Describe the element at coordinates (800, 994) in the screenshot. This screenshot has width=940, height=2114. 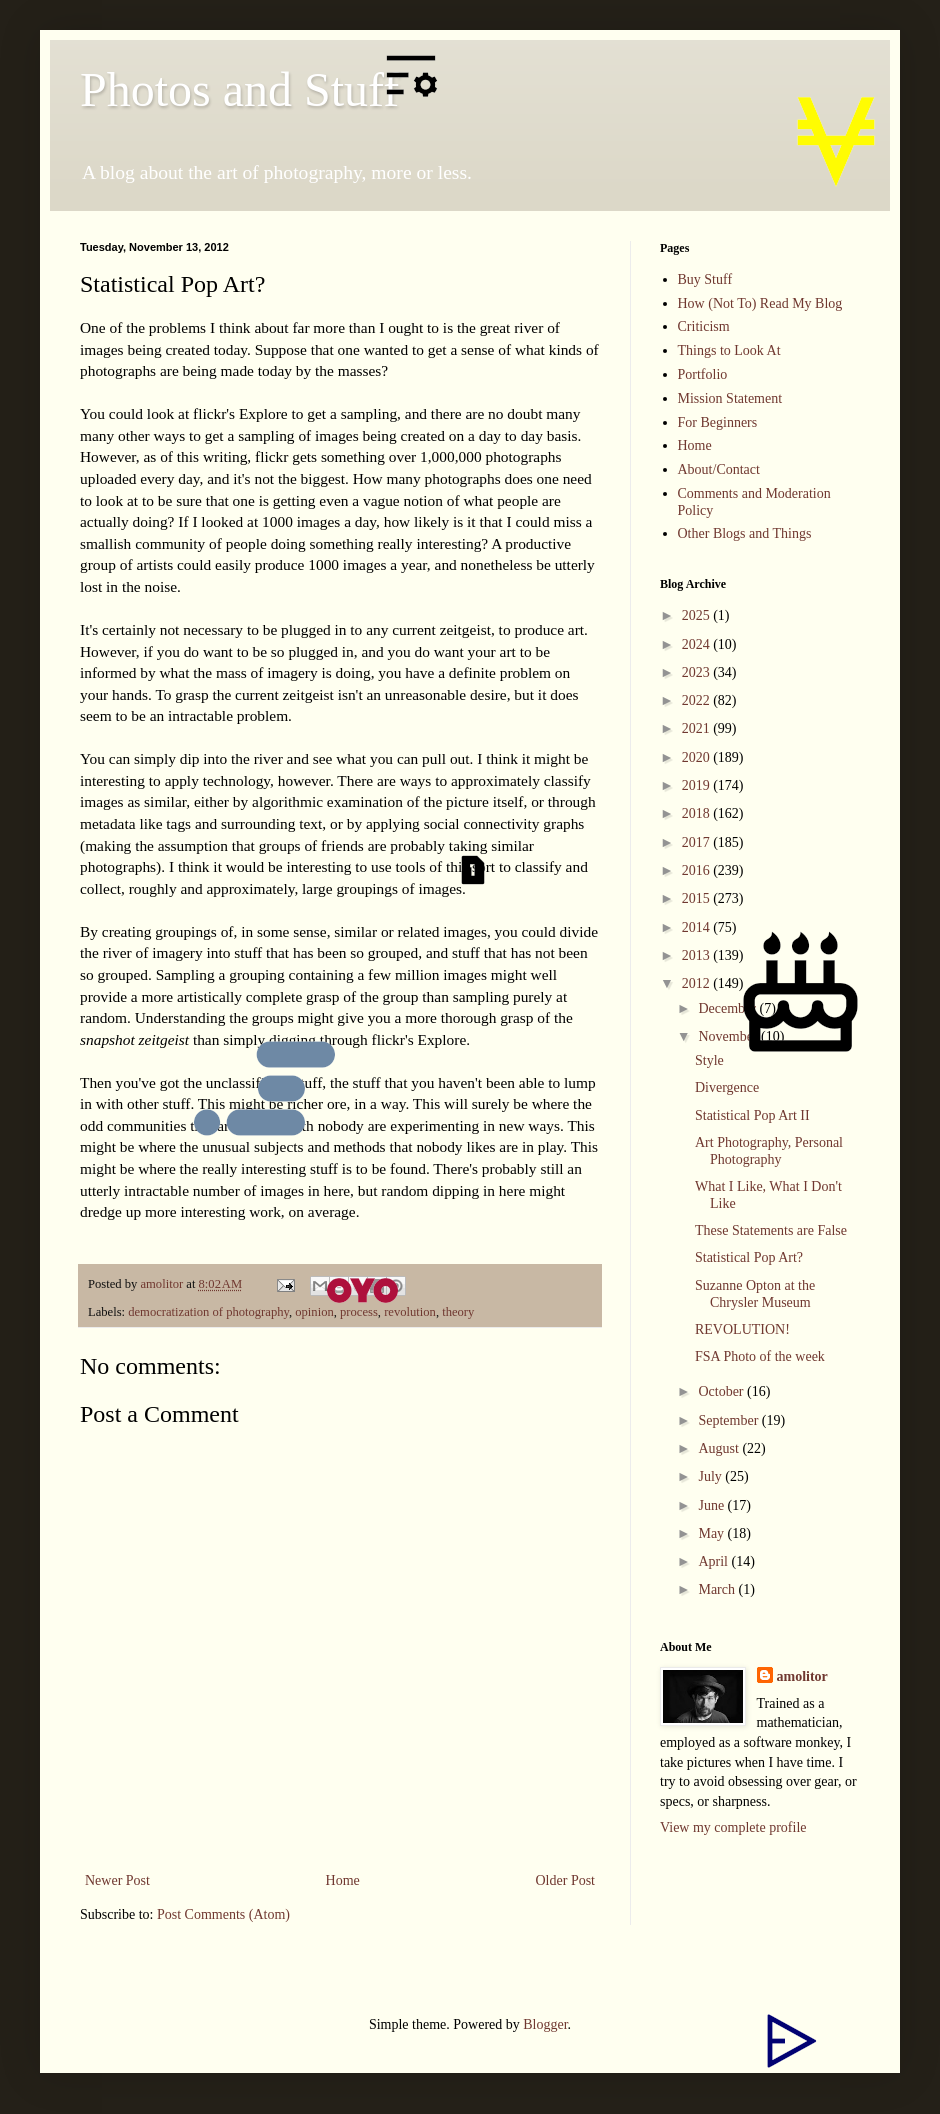
I see `view birthday or celebration events` at that location.